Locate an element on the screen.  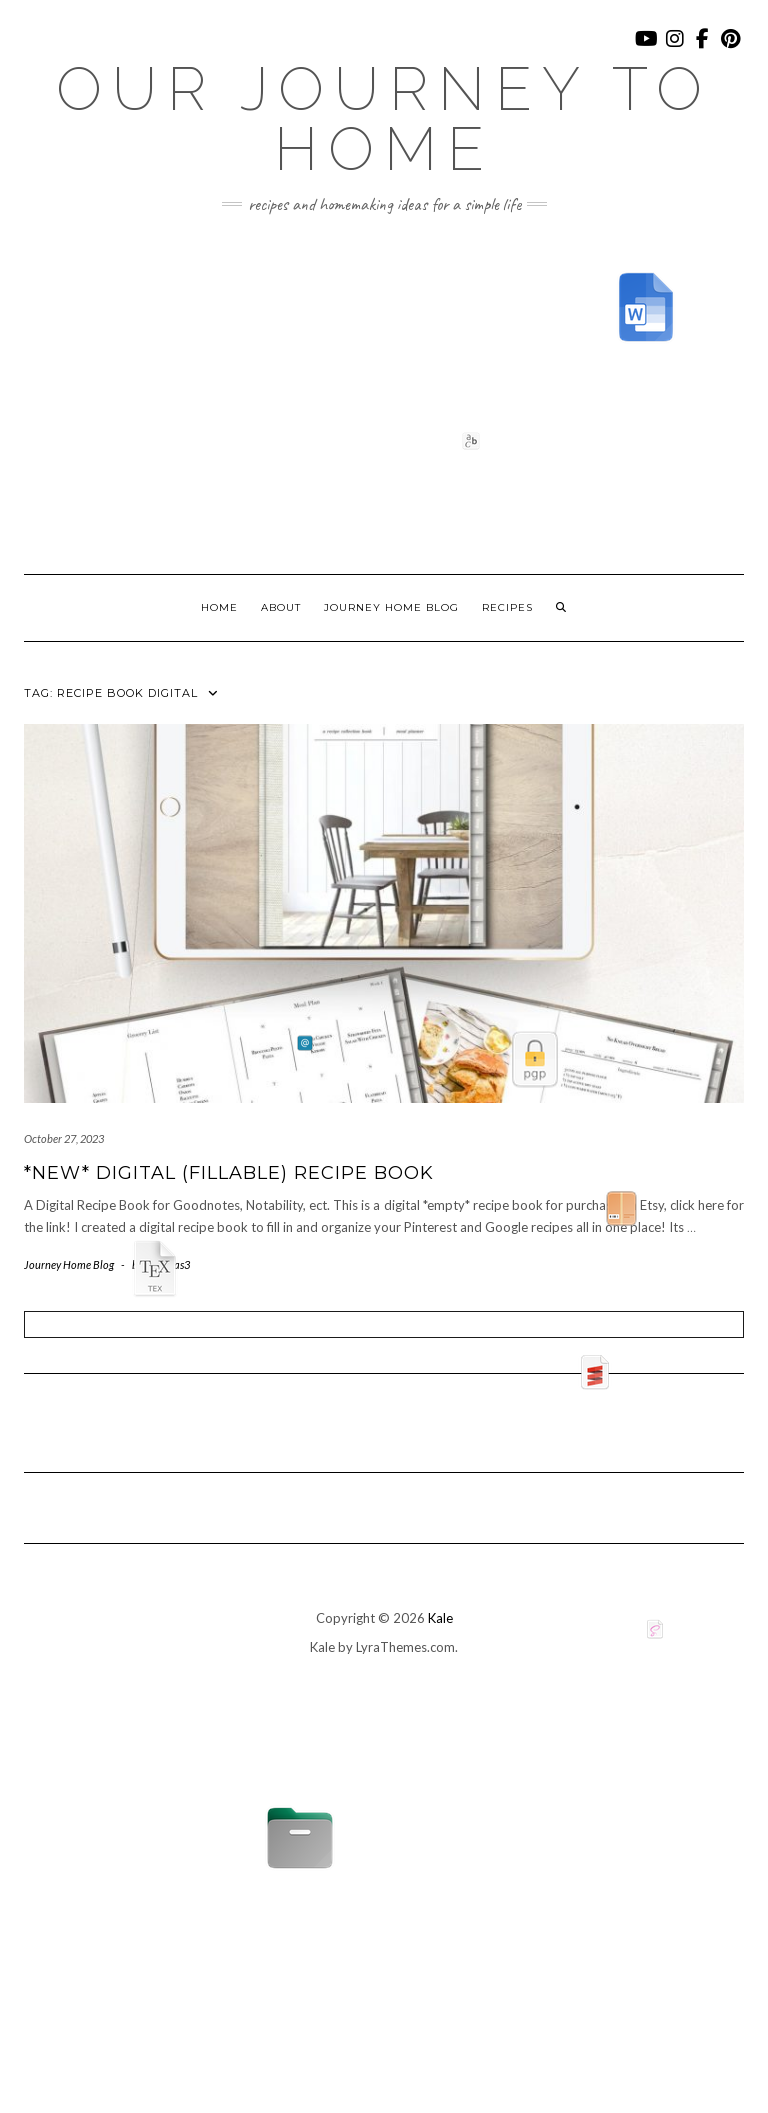
a package or archive file type is located at coordinates (621, 1208).